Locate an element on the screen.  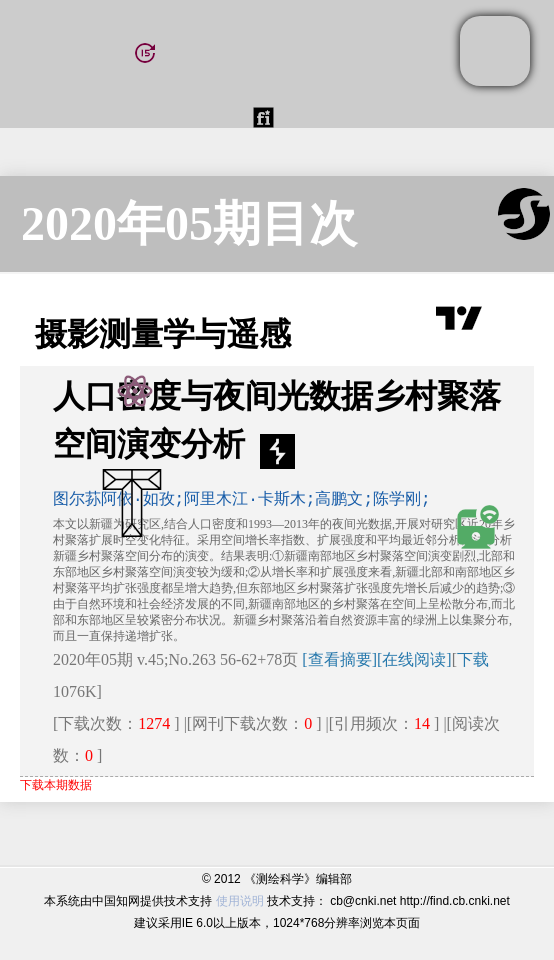
fonticons brand logo is located at coordinates (263, 117).